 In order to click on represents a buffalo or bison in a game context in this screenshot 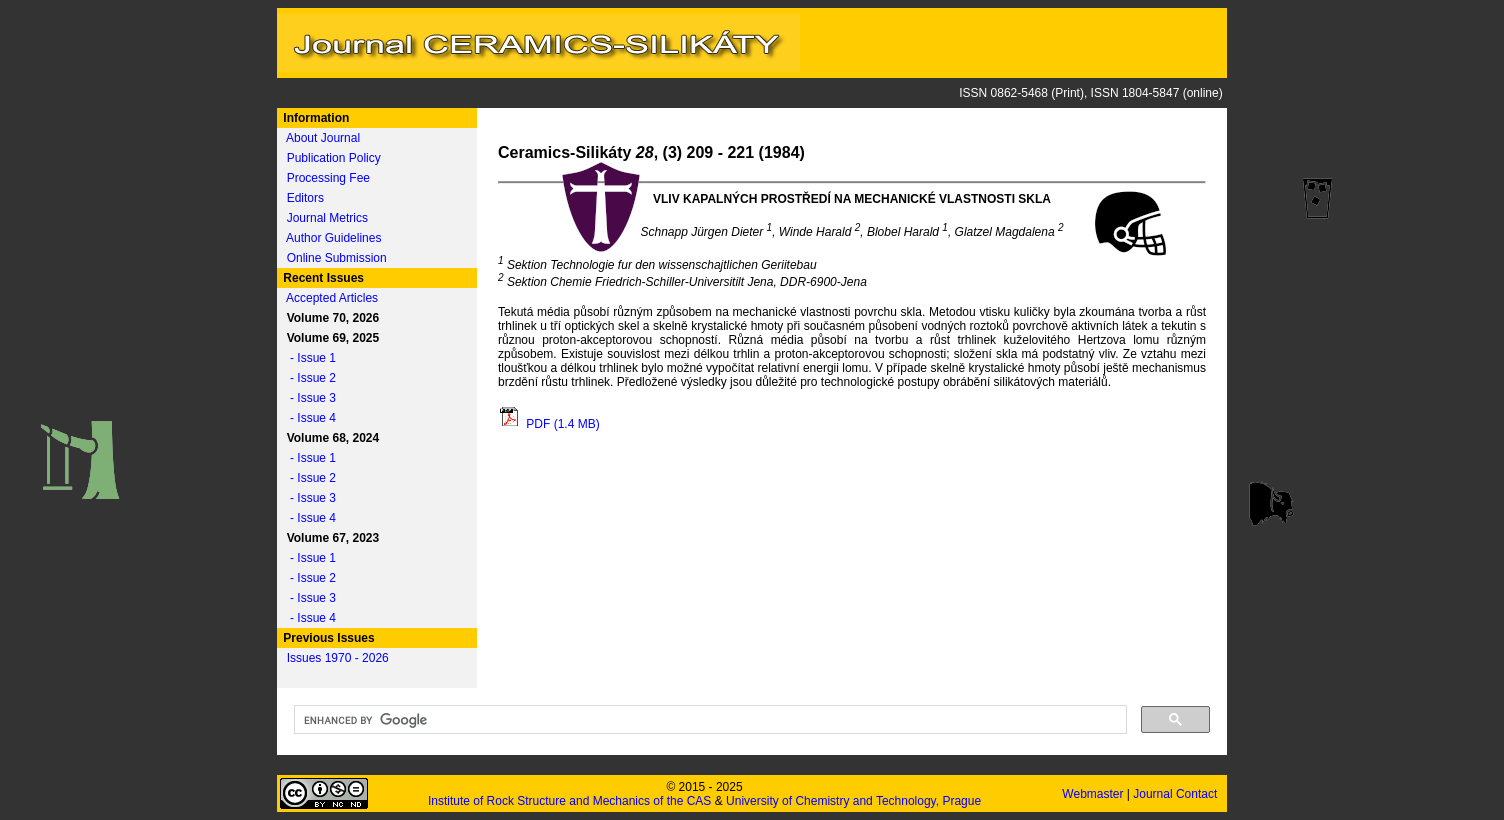, I will do `click(1271, 503)`.